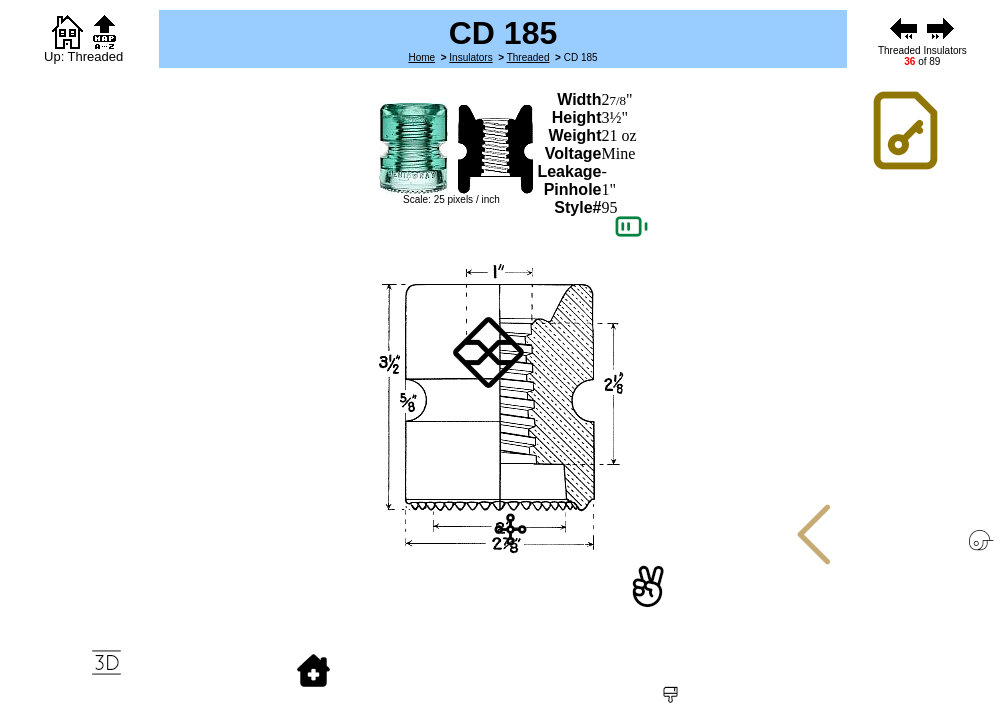 The image size is (1006, 720). What do you see at coordinates (647, 586) in the screenshot?
I see `send a peace sign or friendly gesture` at bounding box center [647, 586].